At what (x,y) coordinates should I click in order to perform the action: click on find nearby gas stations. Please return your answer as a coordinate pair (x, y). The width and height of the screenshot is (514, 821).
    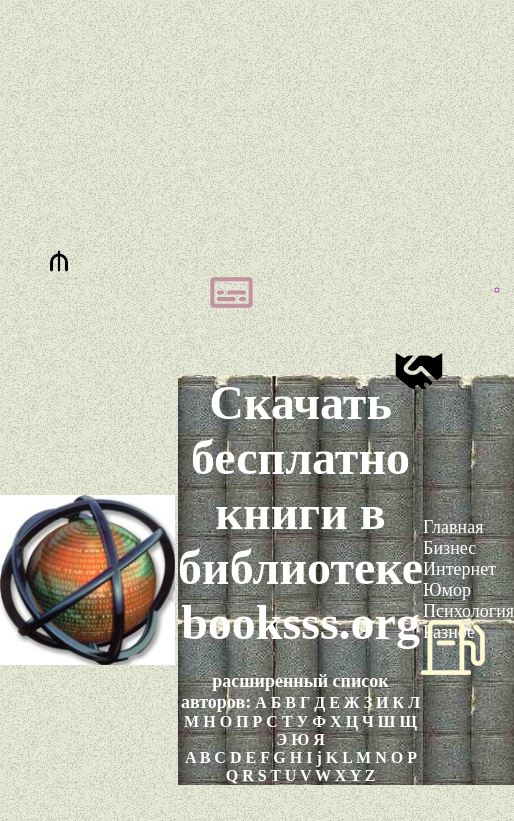
    Looking at the image, I should click on (450, 647).